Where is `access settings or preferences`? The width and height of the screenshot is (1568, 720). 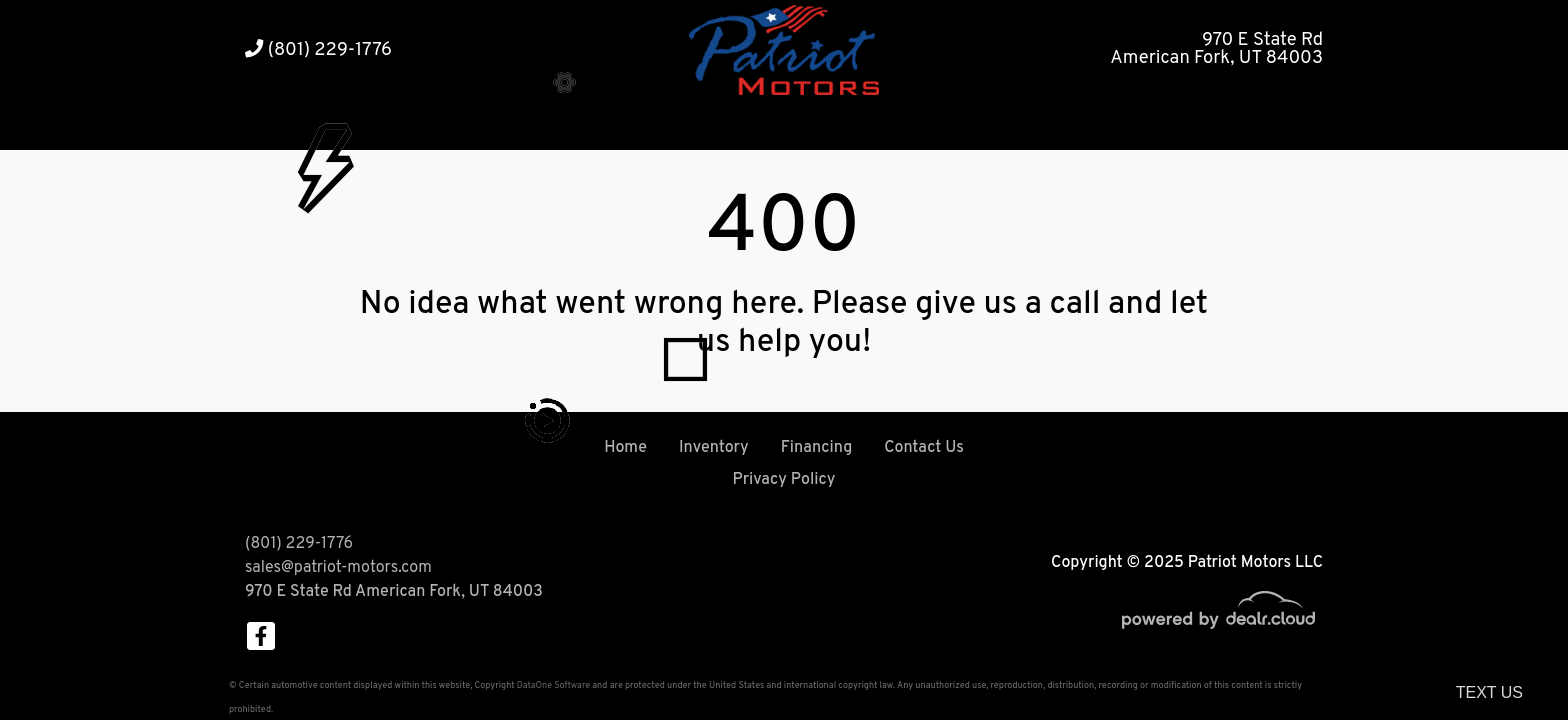 access settings or preferences is located at coordinates (564, 82).